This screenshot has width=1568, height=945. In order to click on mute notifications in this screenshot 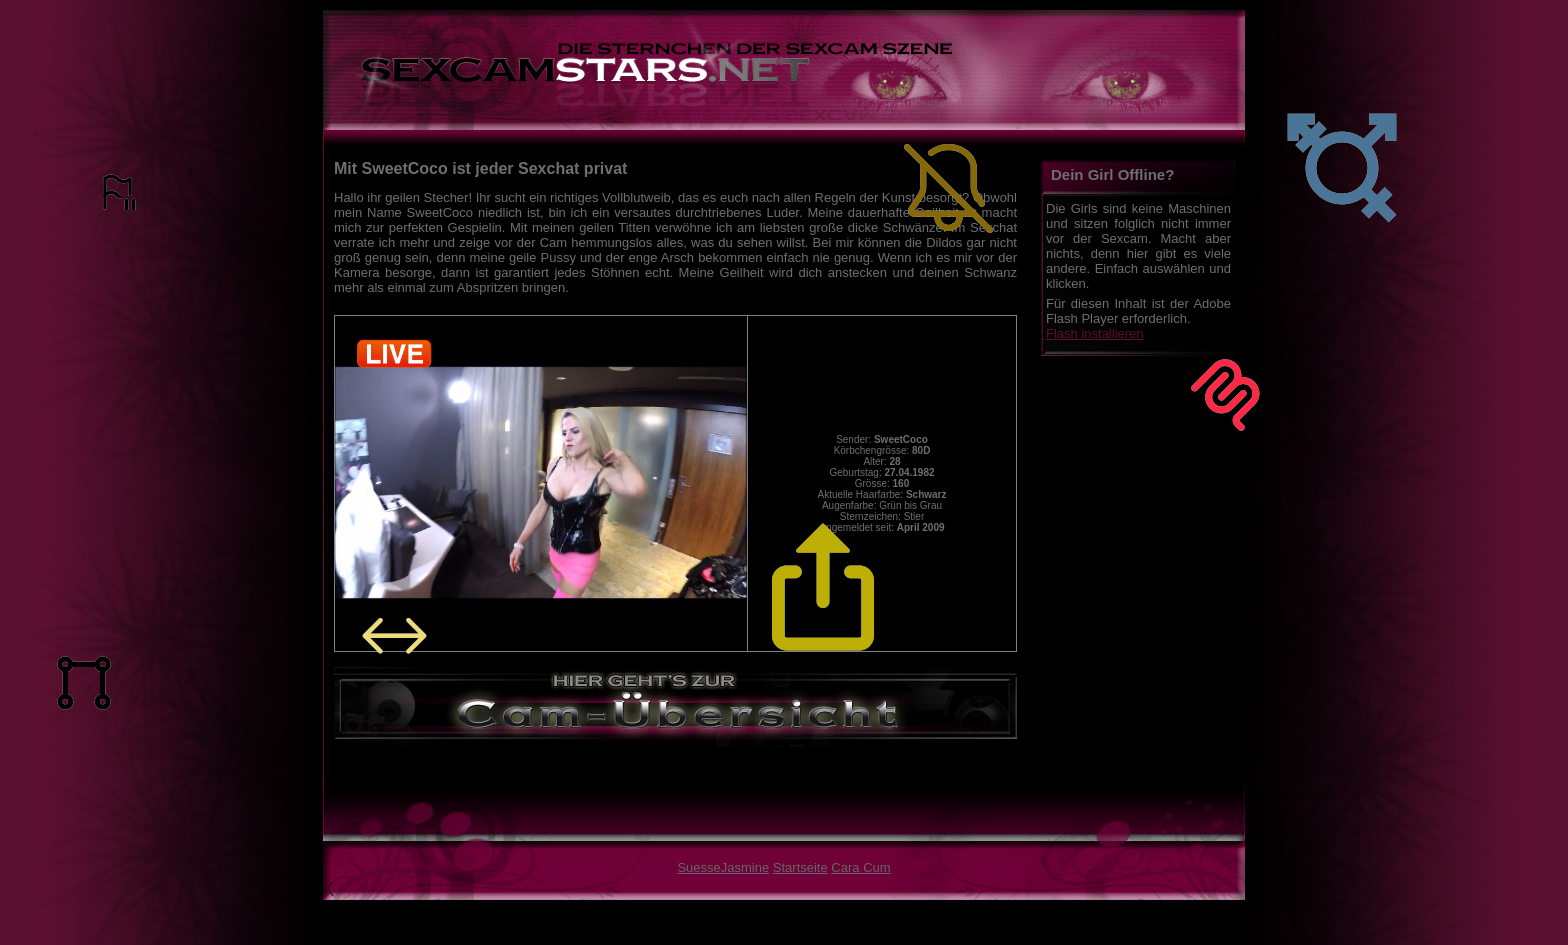, I will do `click(948, 188)`.